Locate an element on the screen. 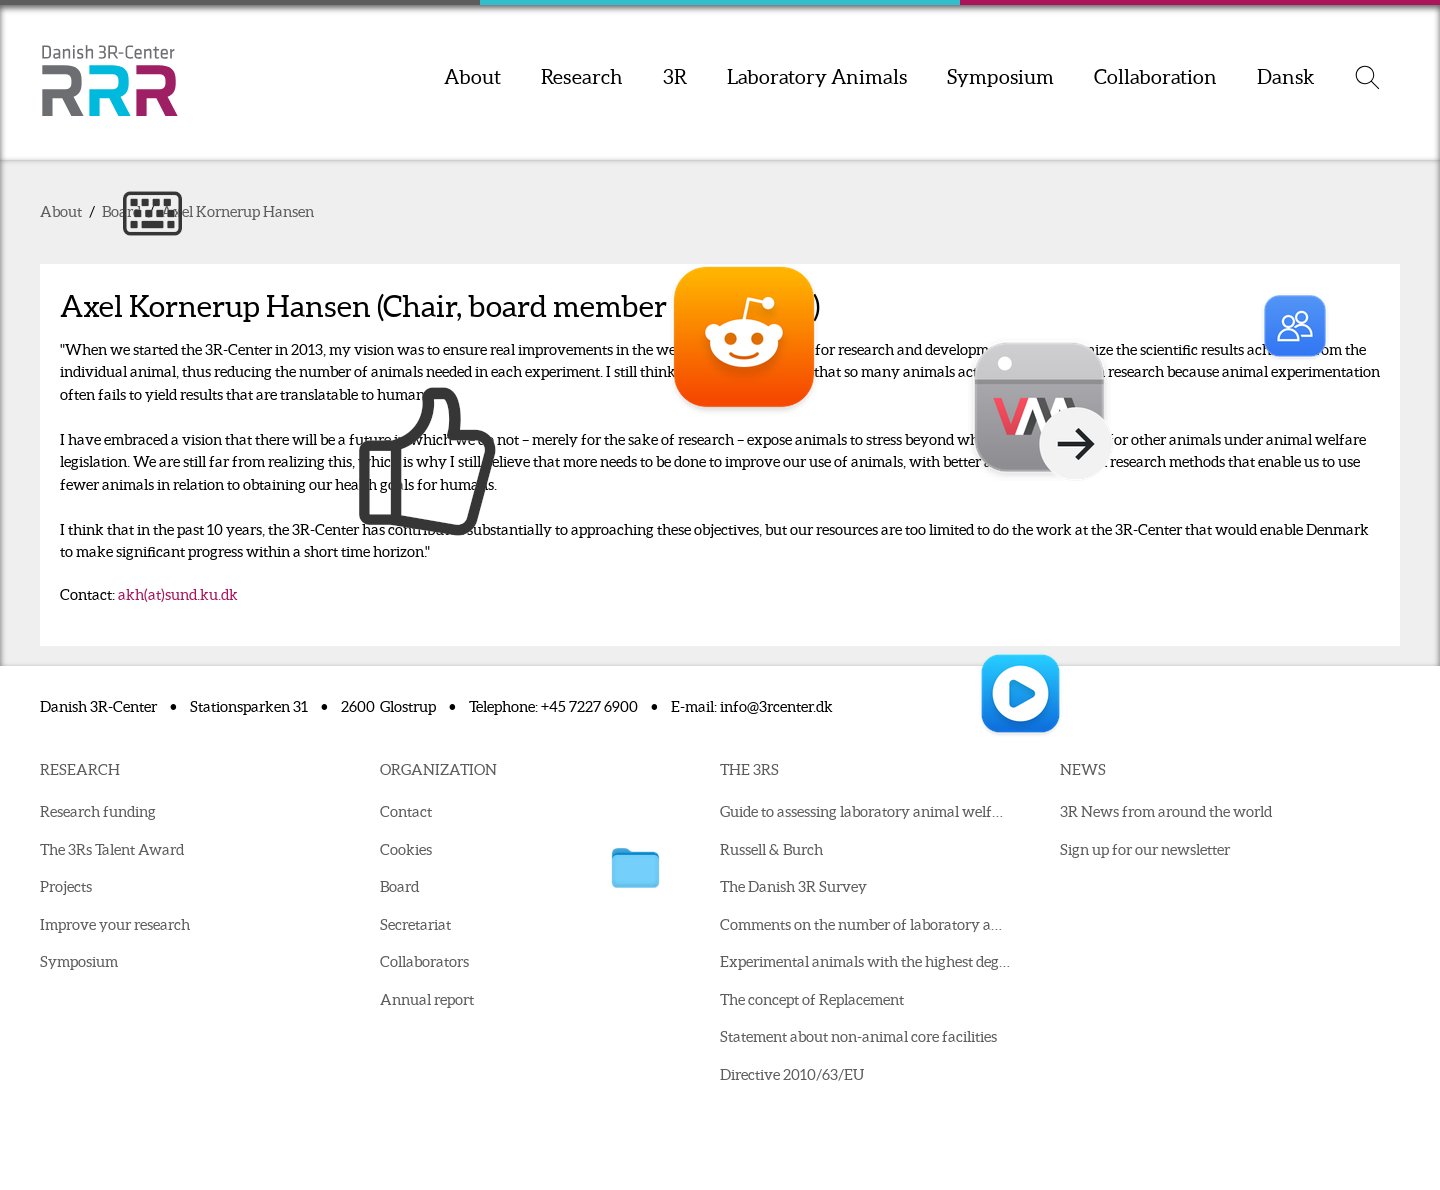 The image size is (1440, 1190). open keyboard settings is located at coordinates (152, 213).